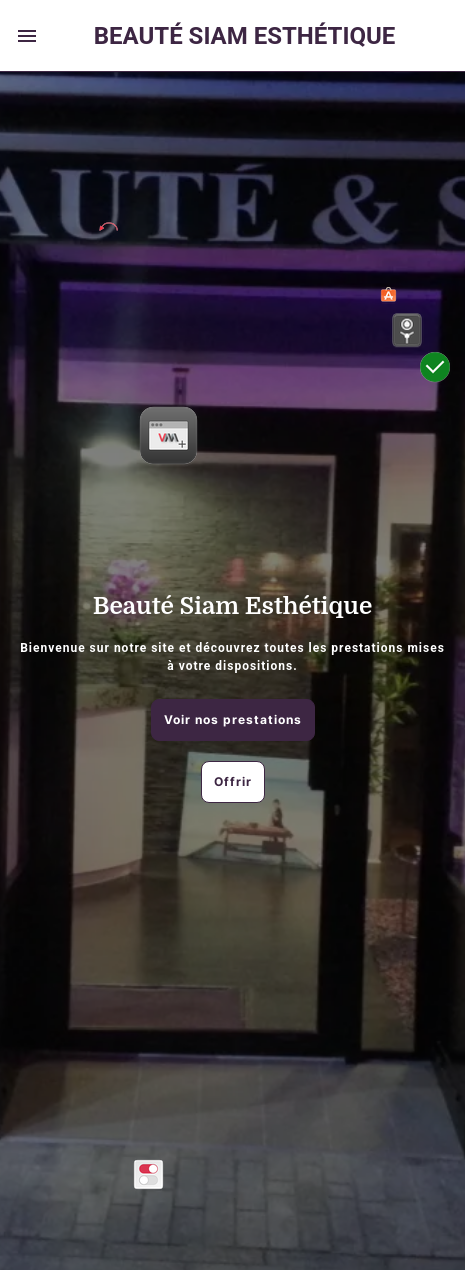 The image size is (465, 1270). I want to click on open the software center to browse and install applications, so click(388, 295).